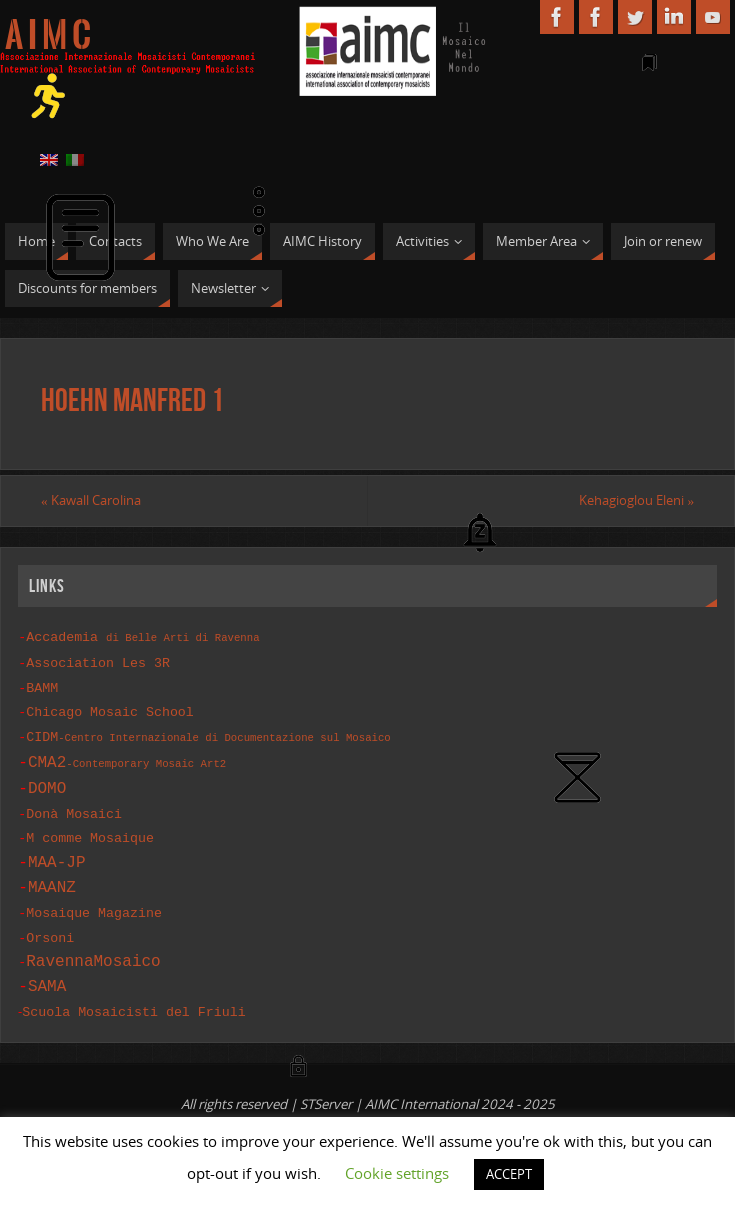 Image resolution: width=735 pixels, height=1207 pixels. I want to click on start a running or jogging workout, so click(49, 96).